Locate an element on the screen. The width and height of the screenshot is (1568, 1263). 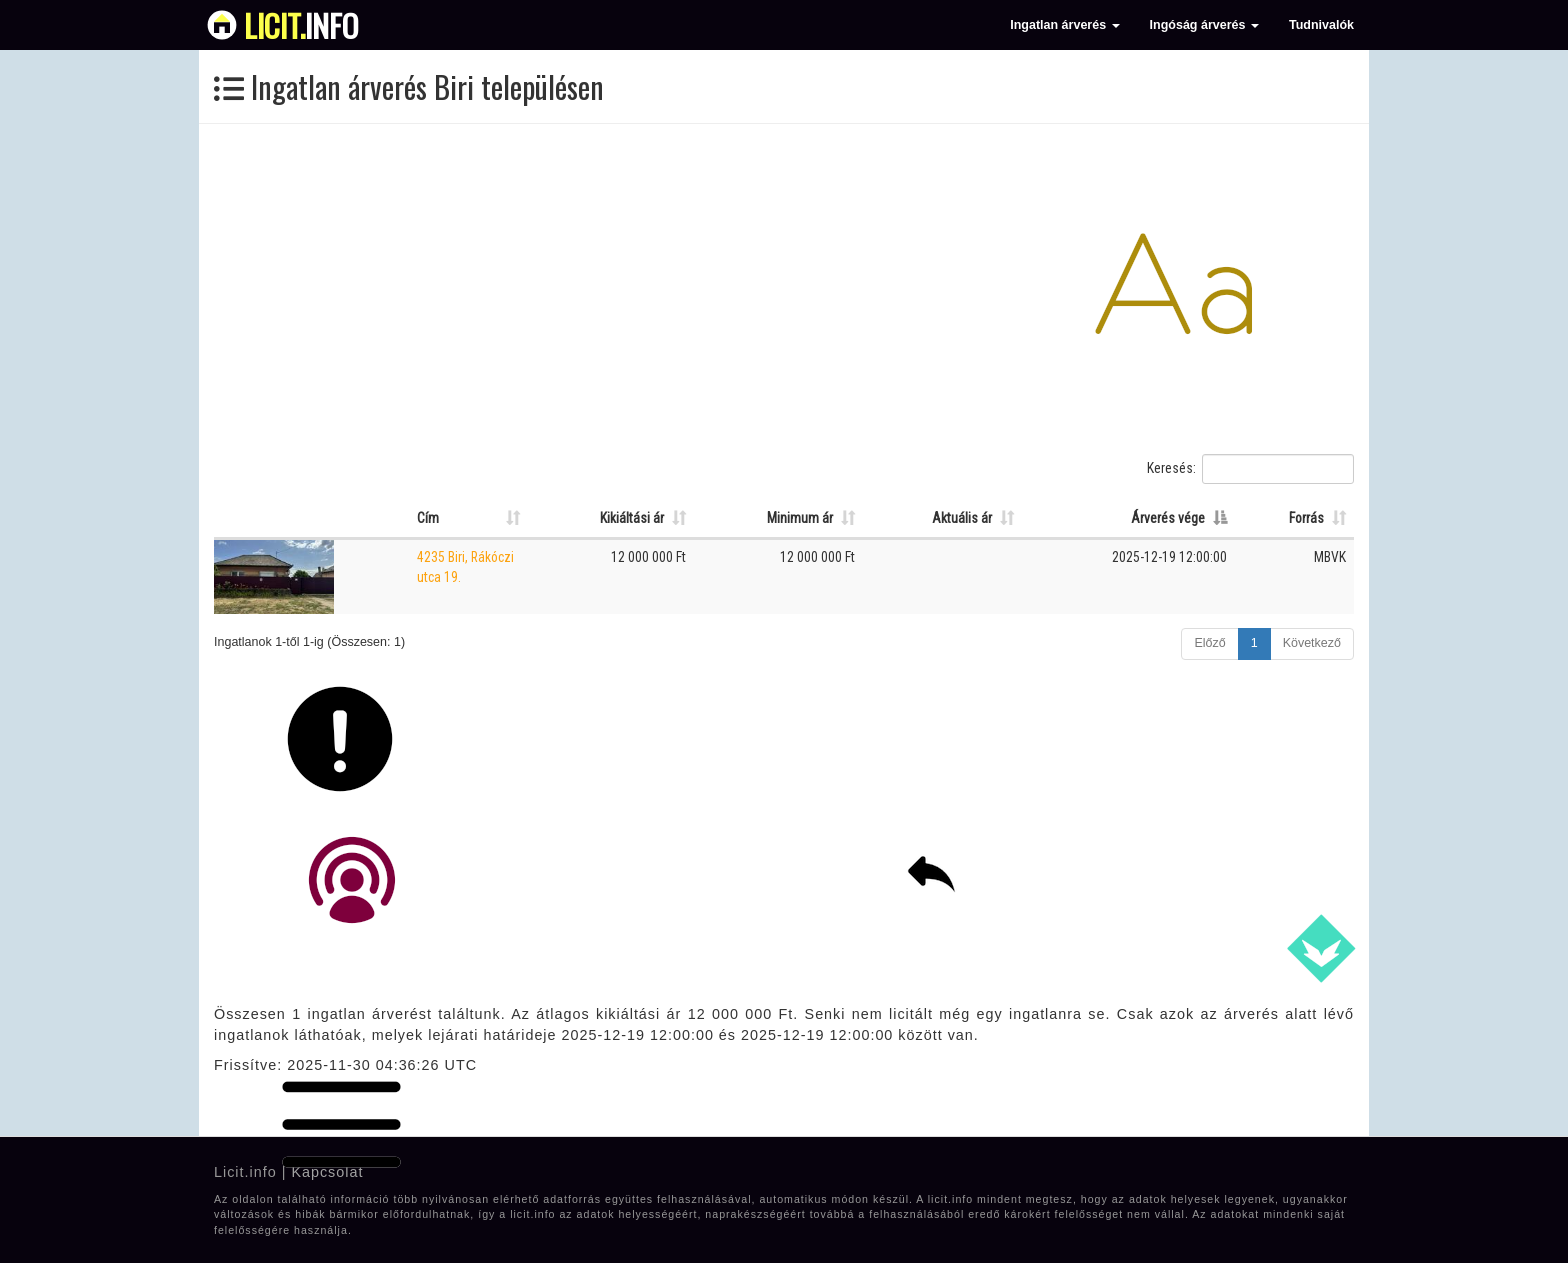
reply to a message is located at coordinates (931, 871).